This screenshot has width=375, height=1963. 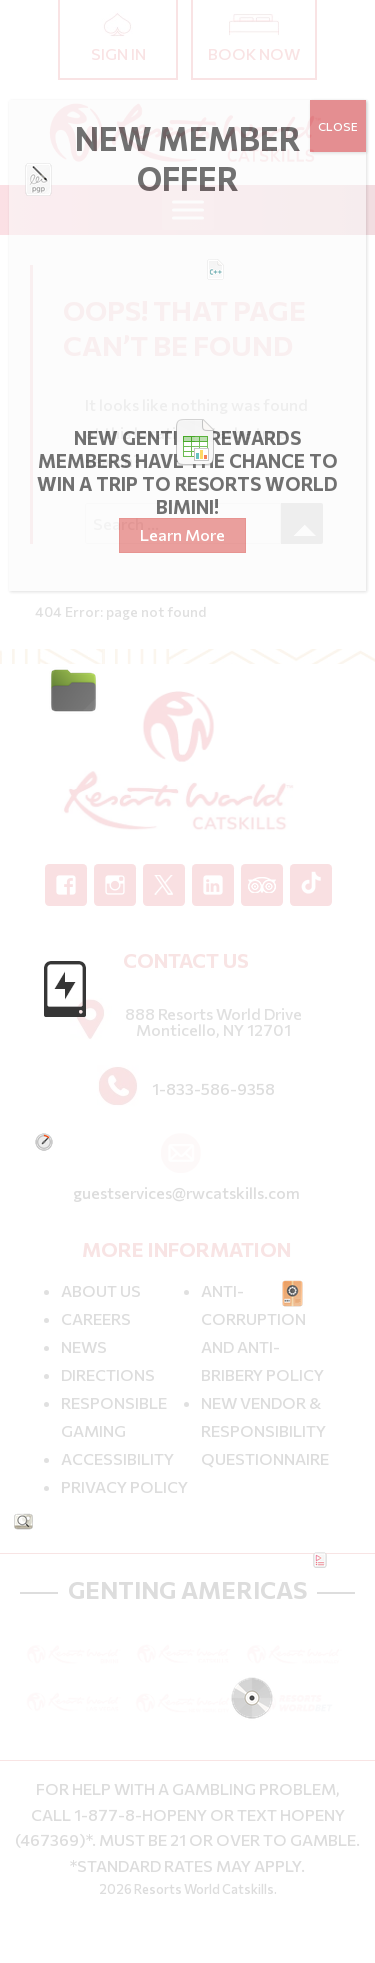 I want to click on drop files here to move them into this folder, so click(x=73, y=690).